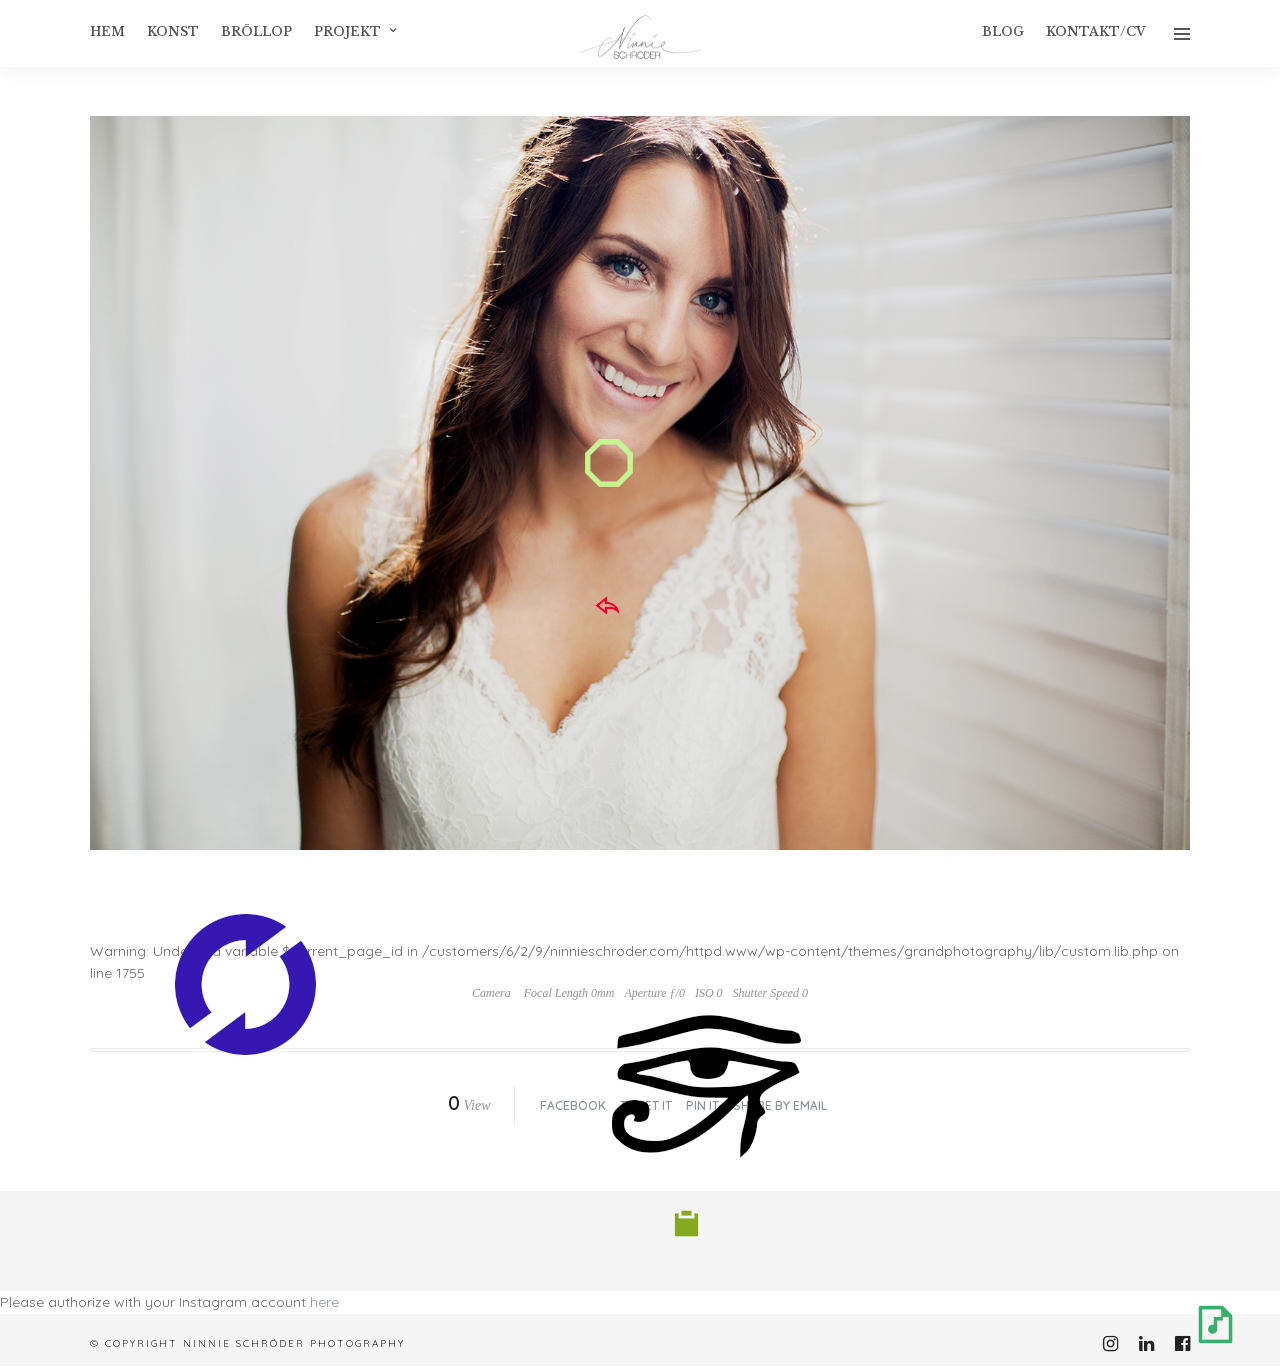  Describe the element at coordinates (706, 1086) in the screenshot. I see `sphinx documentation generator logo` at that location.